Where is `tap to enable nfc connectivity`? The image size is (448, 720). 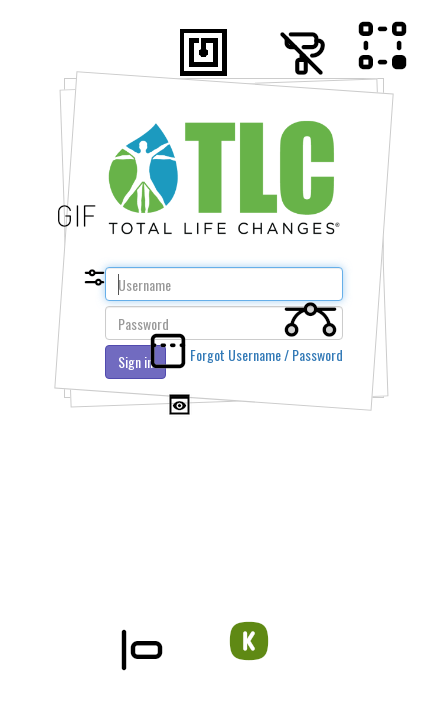
tap to enable nfc connectivity is located at coordinates (203, 52).